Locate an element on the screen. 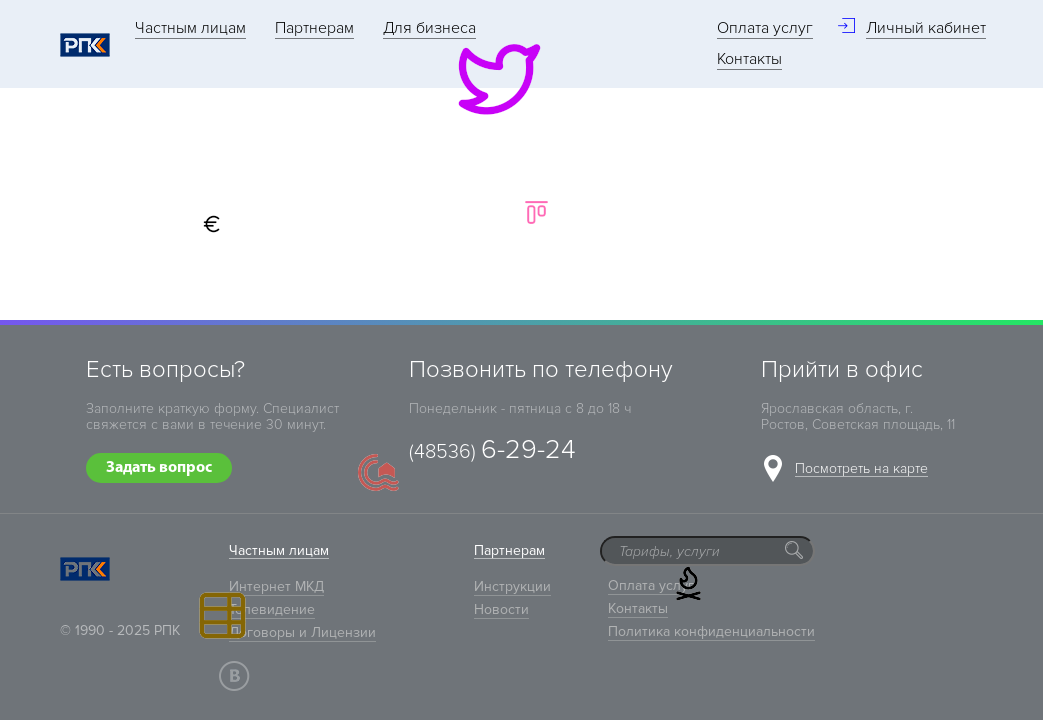 The width and height of the screenshot is (1043, 720). start a campfire or outdoor activity mode is located at coordinates (688, 583).